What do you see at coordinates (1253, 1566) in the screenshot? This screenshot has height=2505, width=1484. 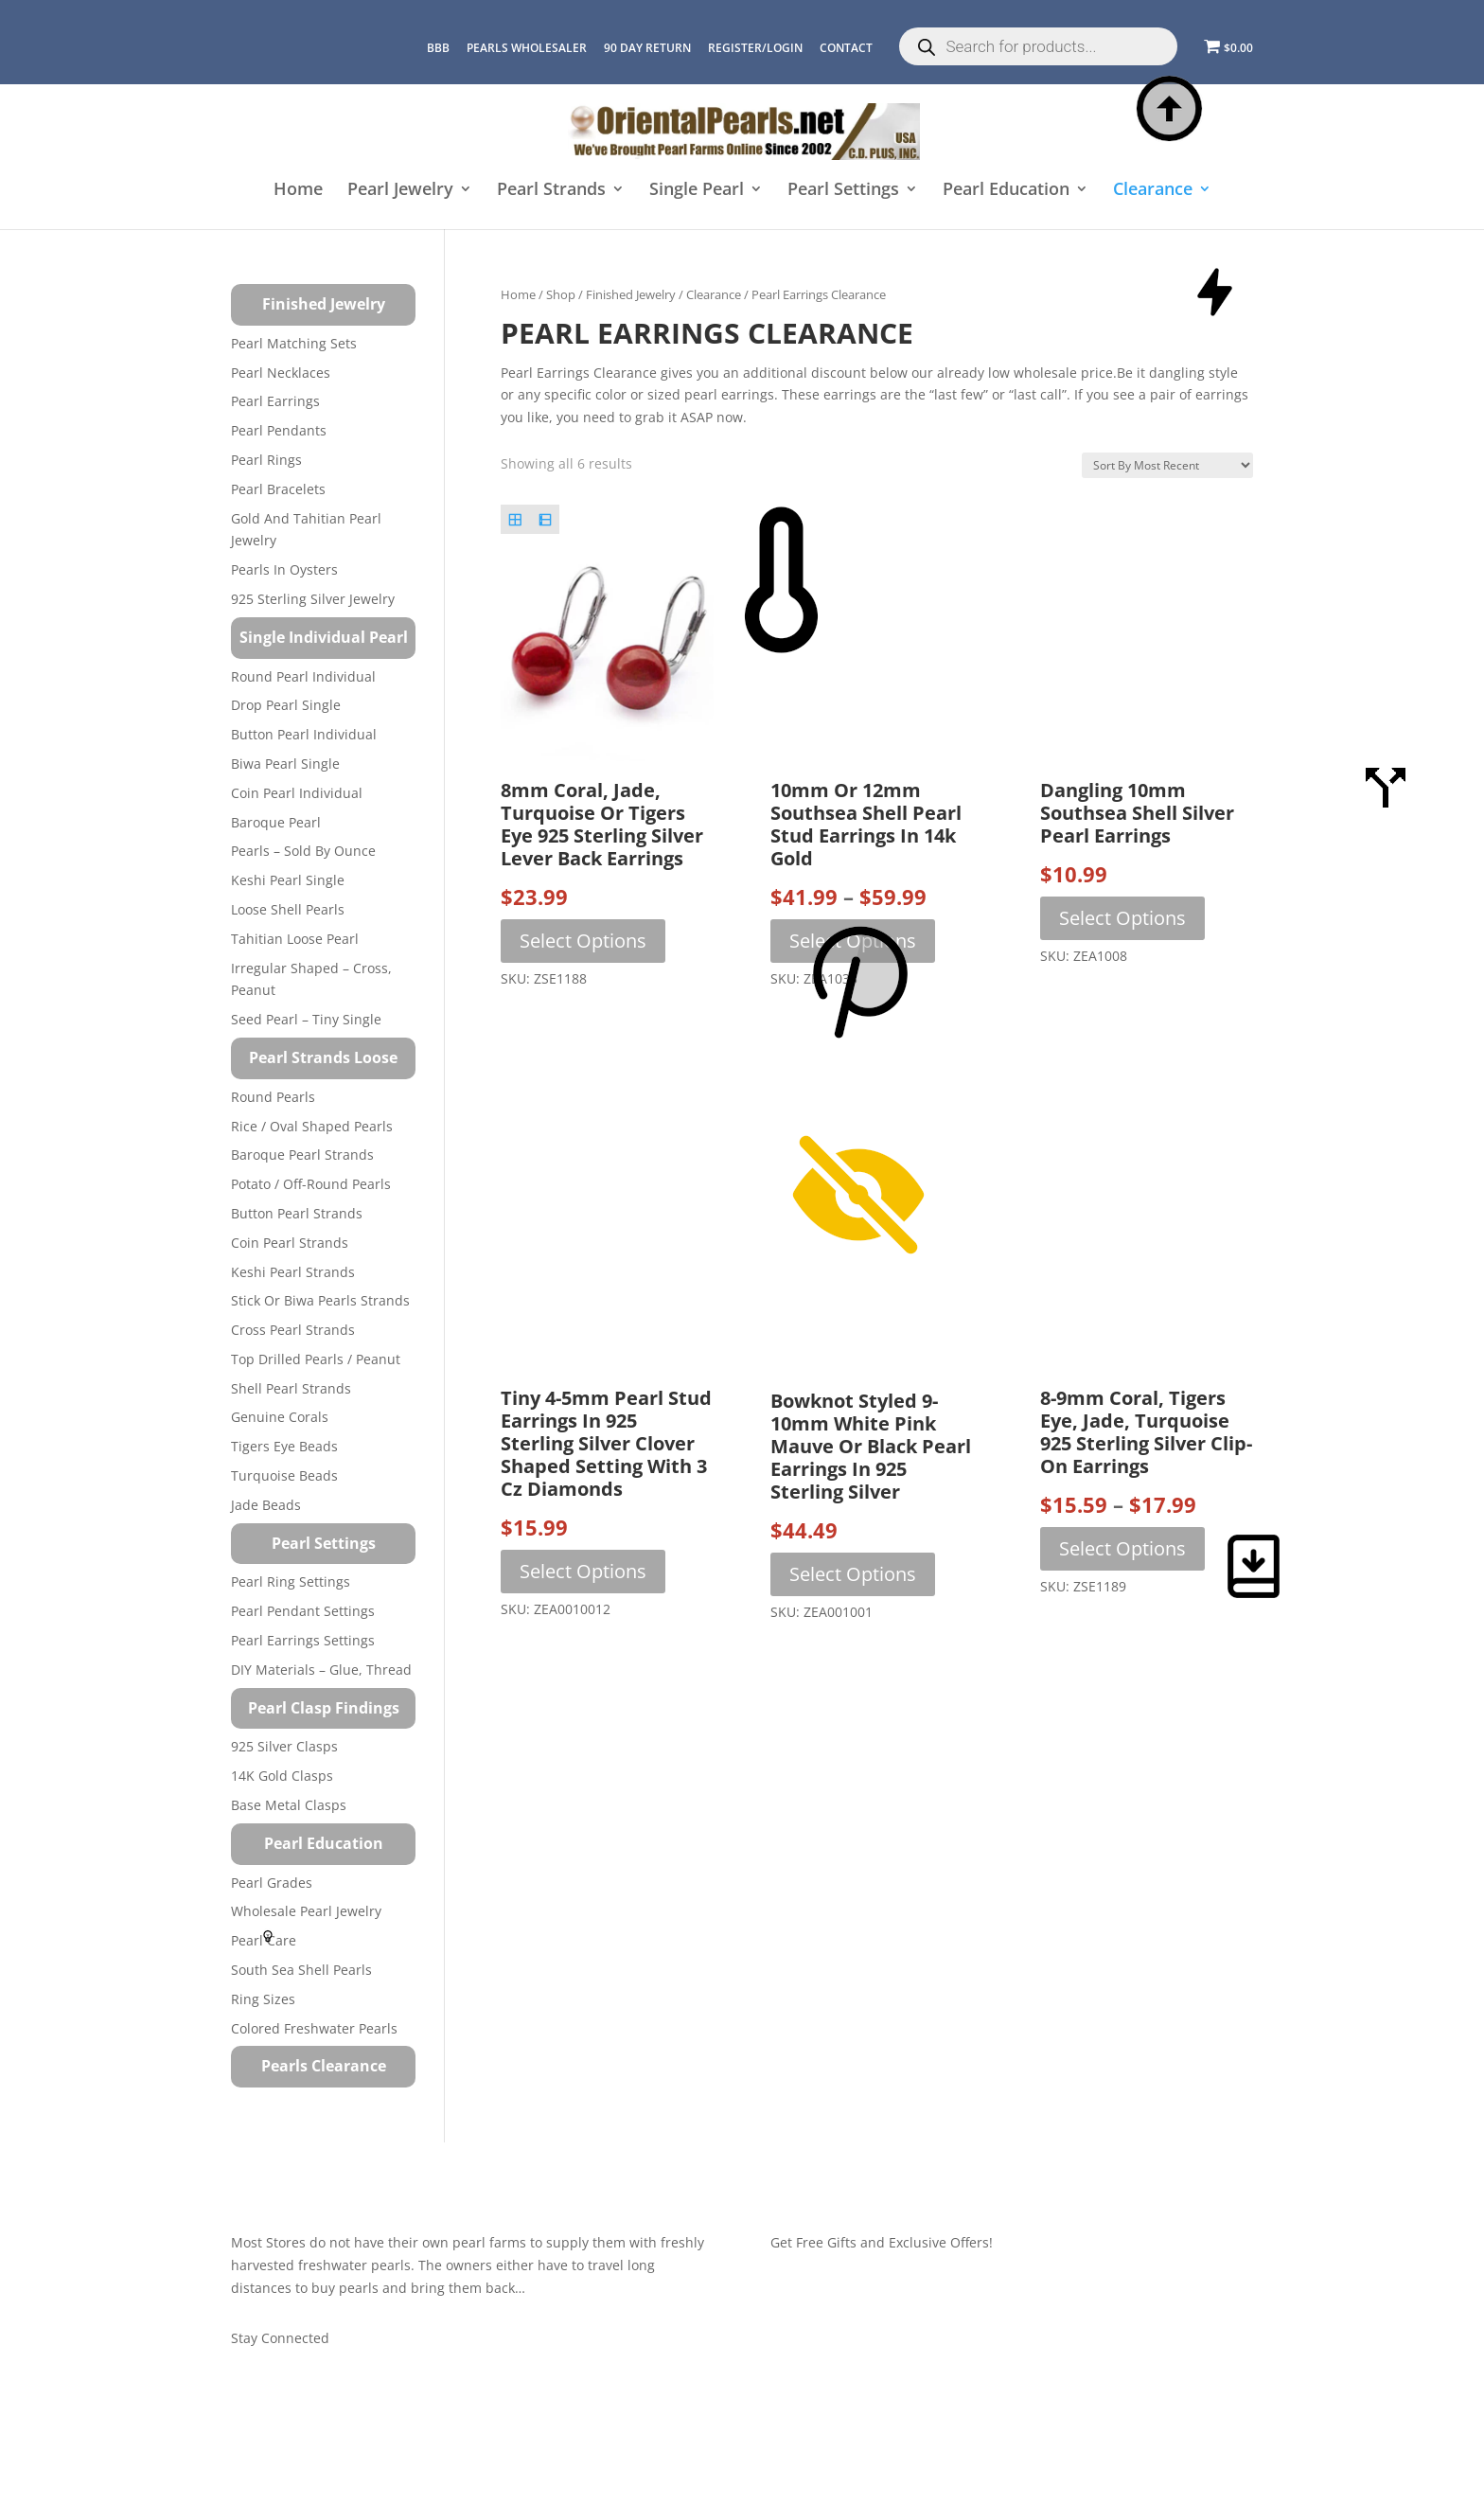 I see `download a book or ebook` at bounding box center [1253, 1566].